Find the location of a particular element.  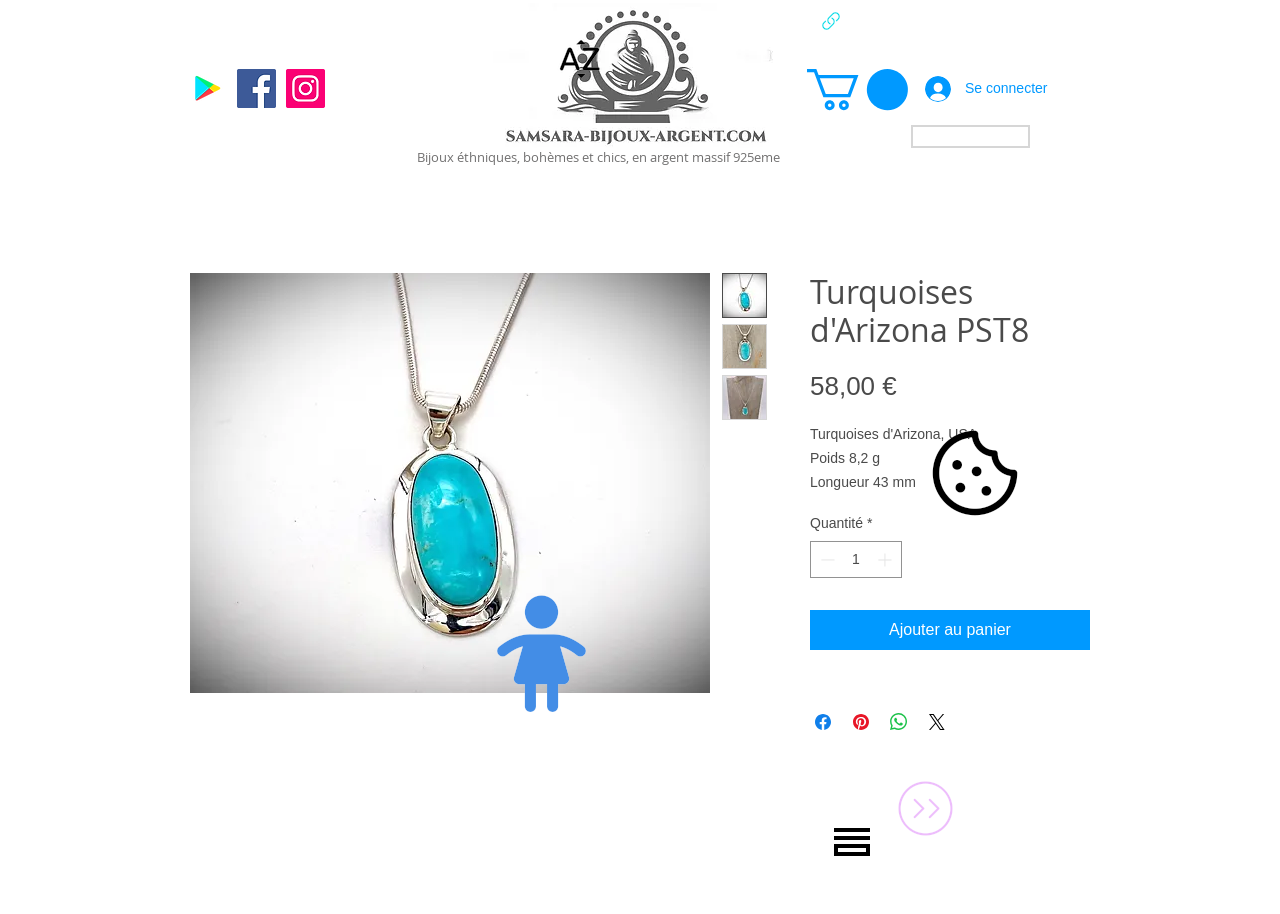

copy or share a link is located at coordinates (831, 21).